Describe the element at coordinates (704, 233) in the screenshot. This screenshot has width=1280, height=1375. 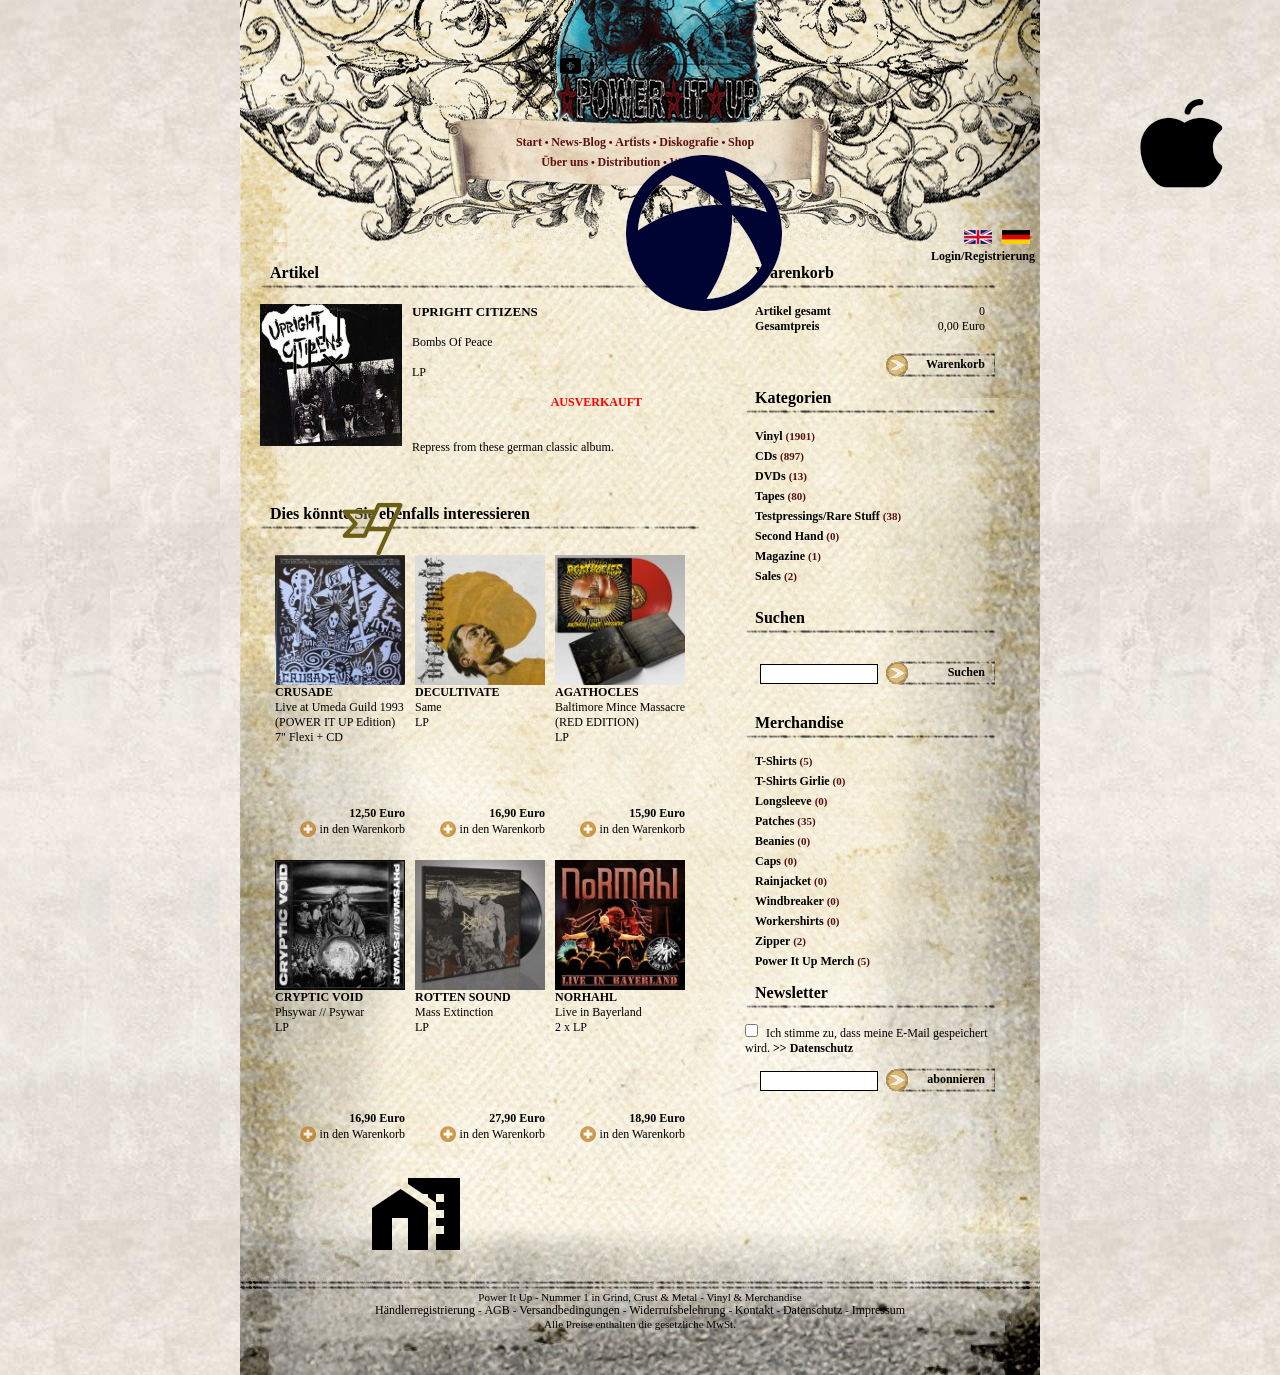
I see `access games or entertainment features` at that location.